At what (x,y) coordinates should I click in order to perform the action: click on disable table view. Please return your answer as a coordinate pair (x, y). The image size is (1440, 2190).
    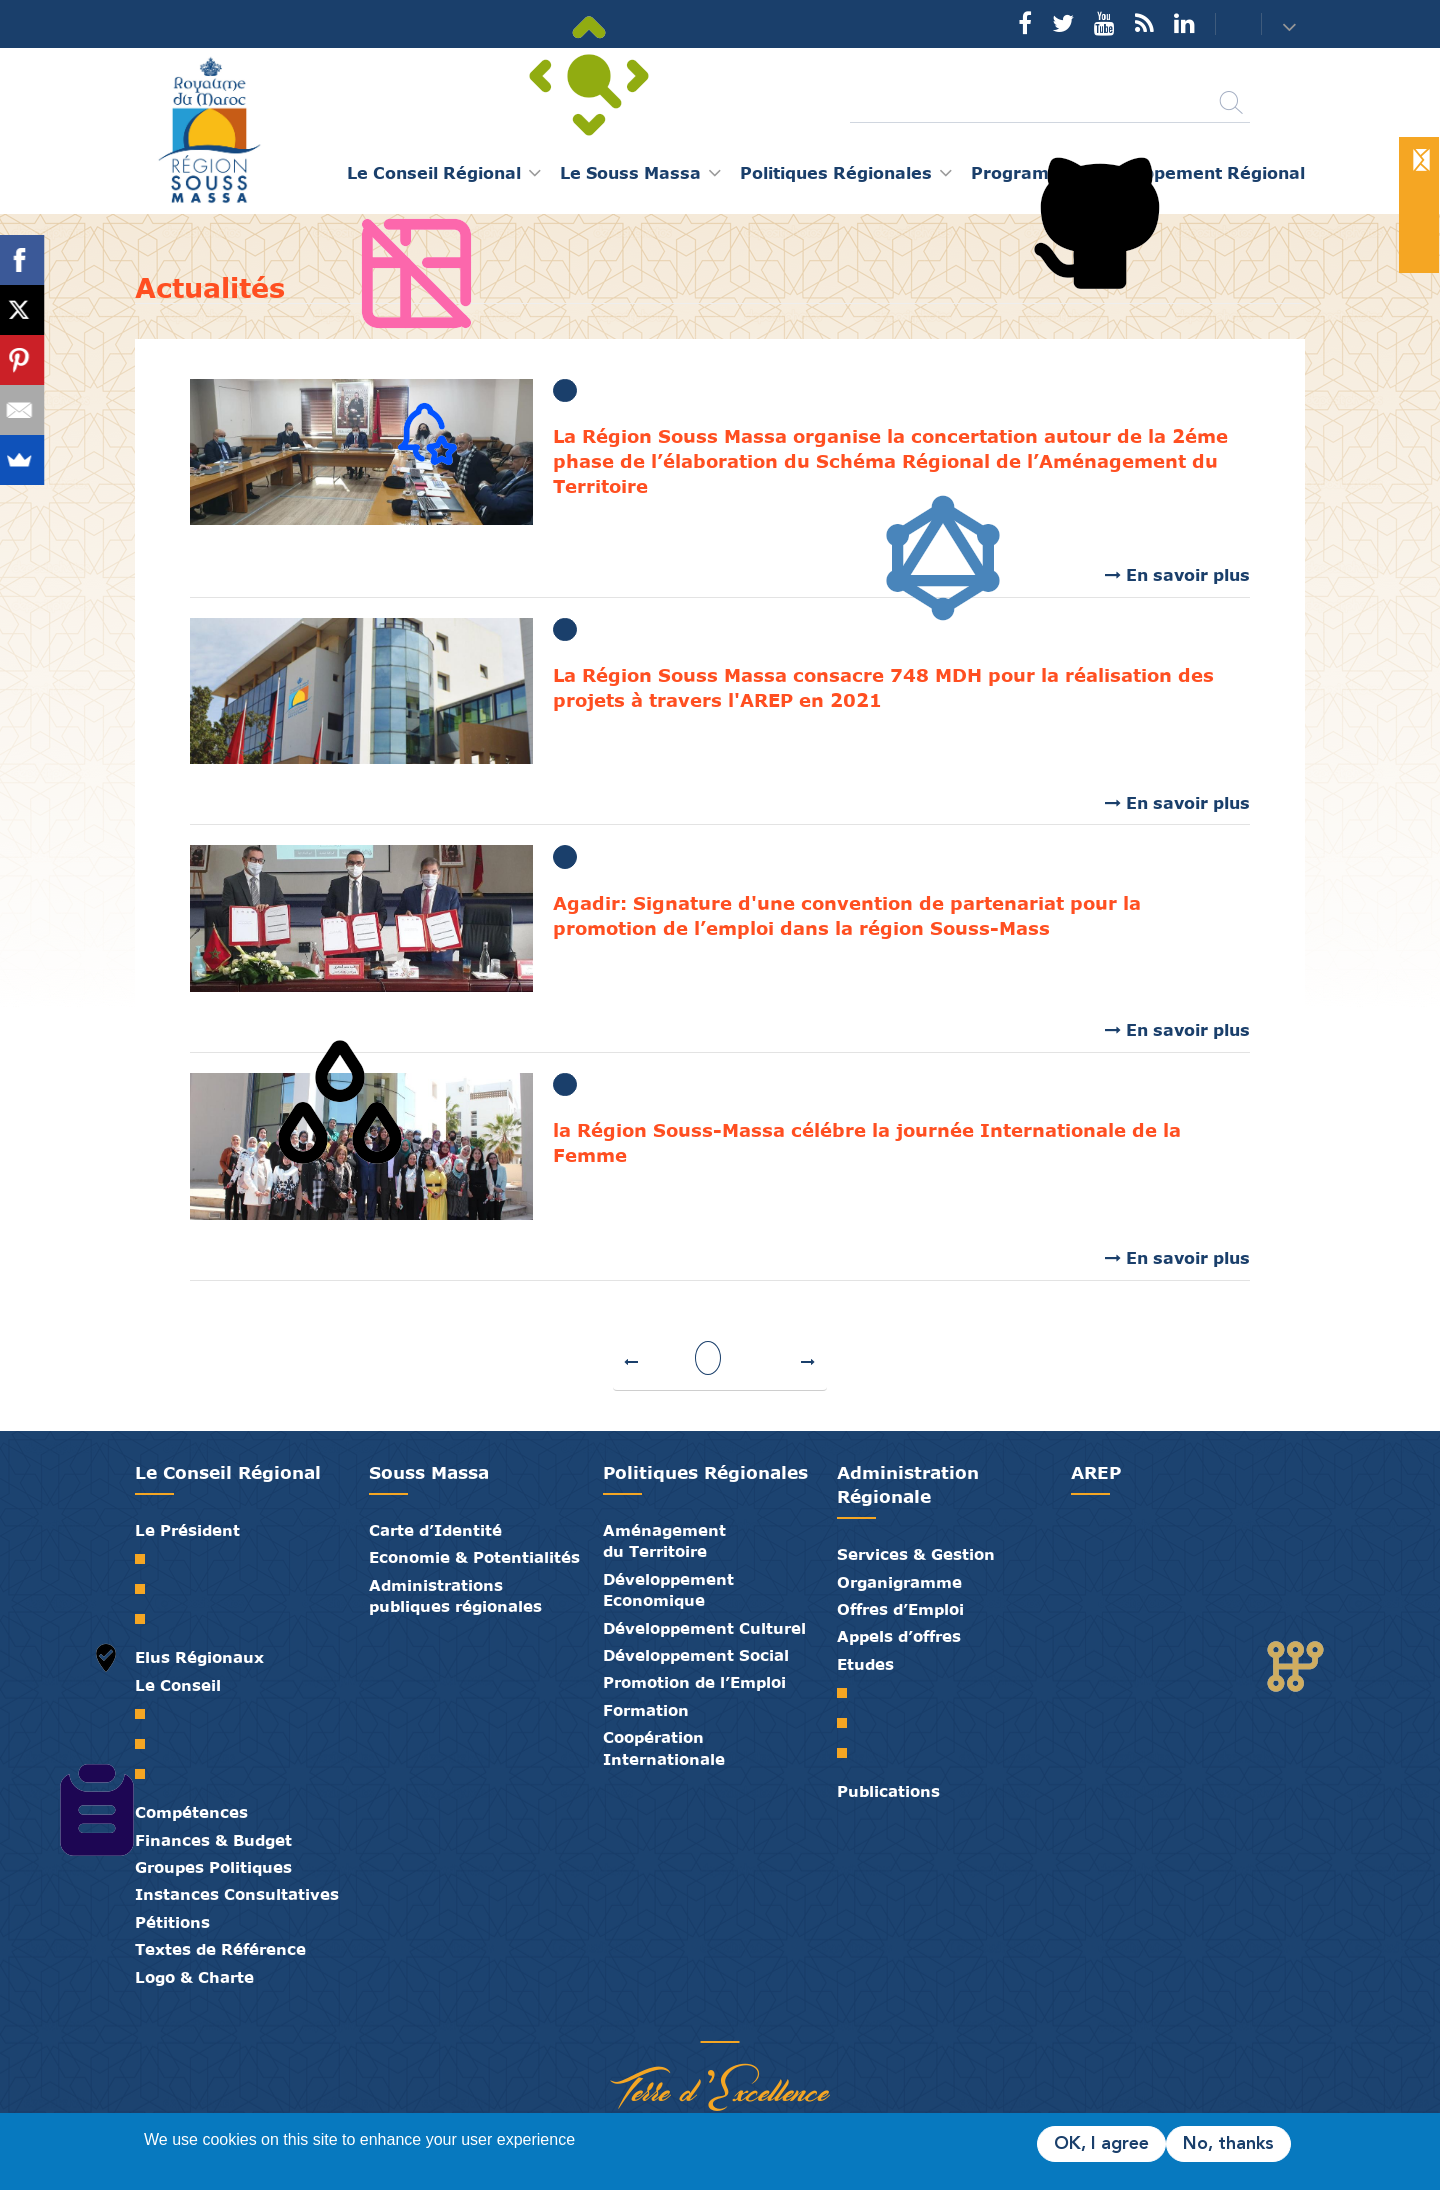
    Looking at the image, I should click on (416, 273).